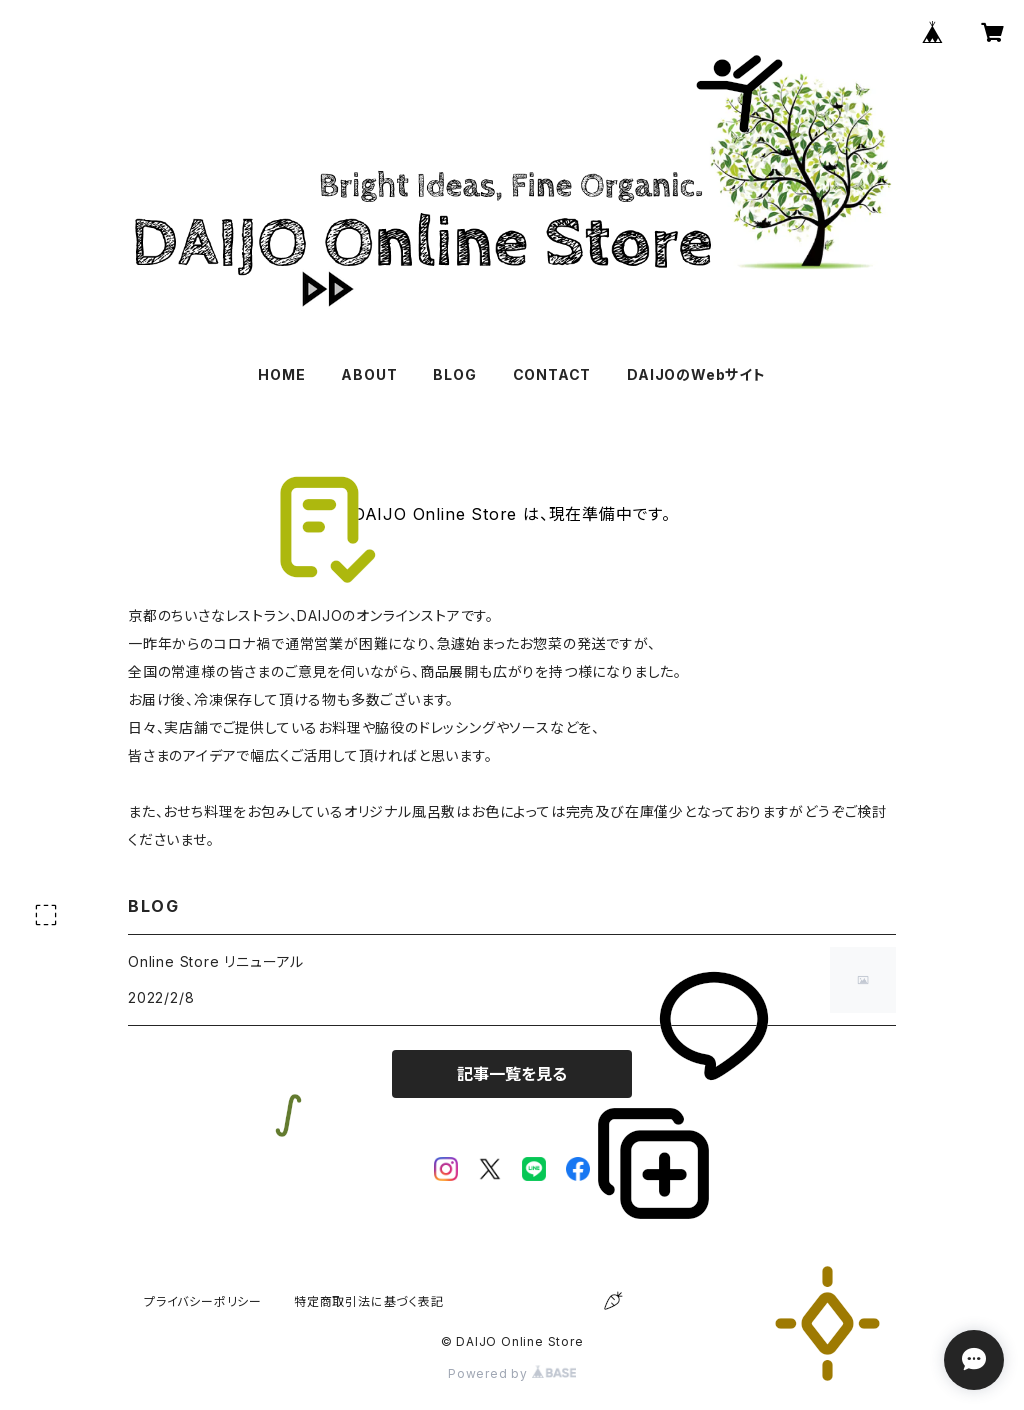 This screenshot has width=1024, height=1410. I want to click on skip forward in media playback, so click(326, 289).